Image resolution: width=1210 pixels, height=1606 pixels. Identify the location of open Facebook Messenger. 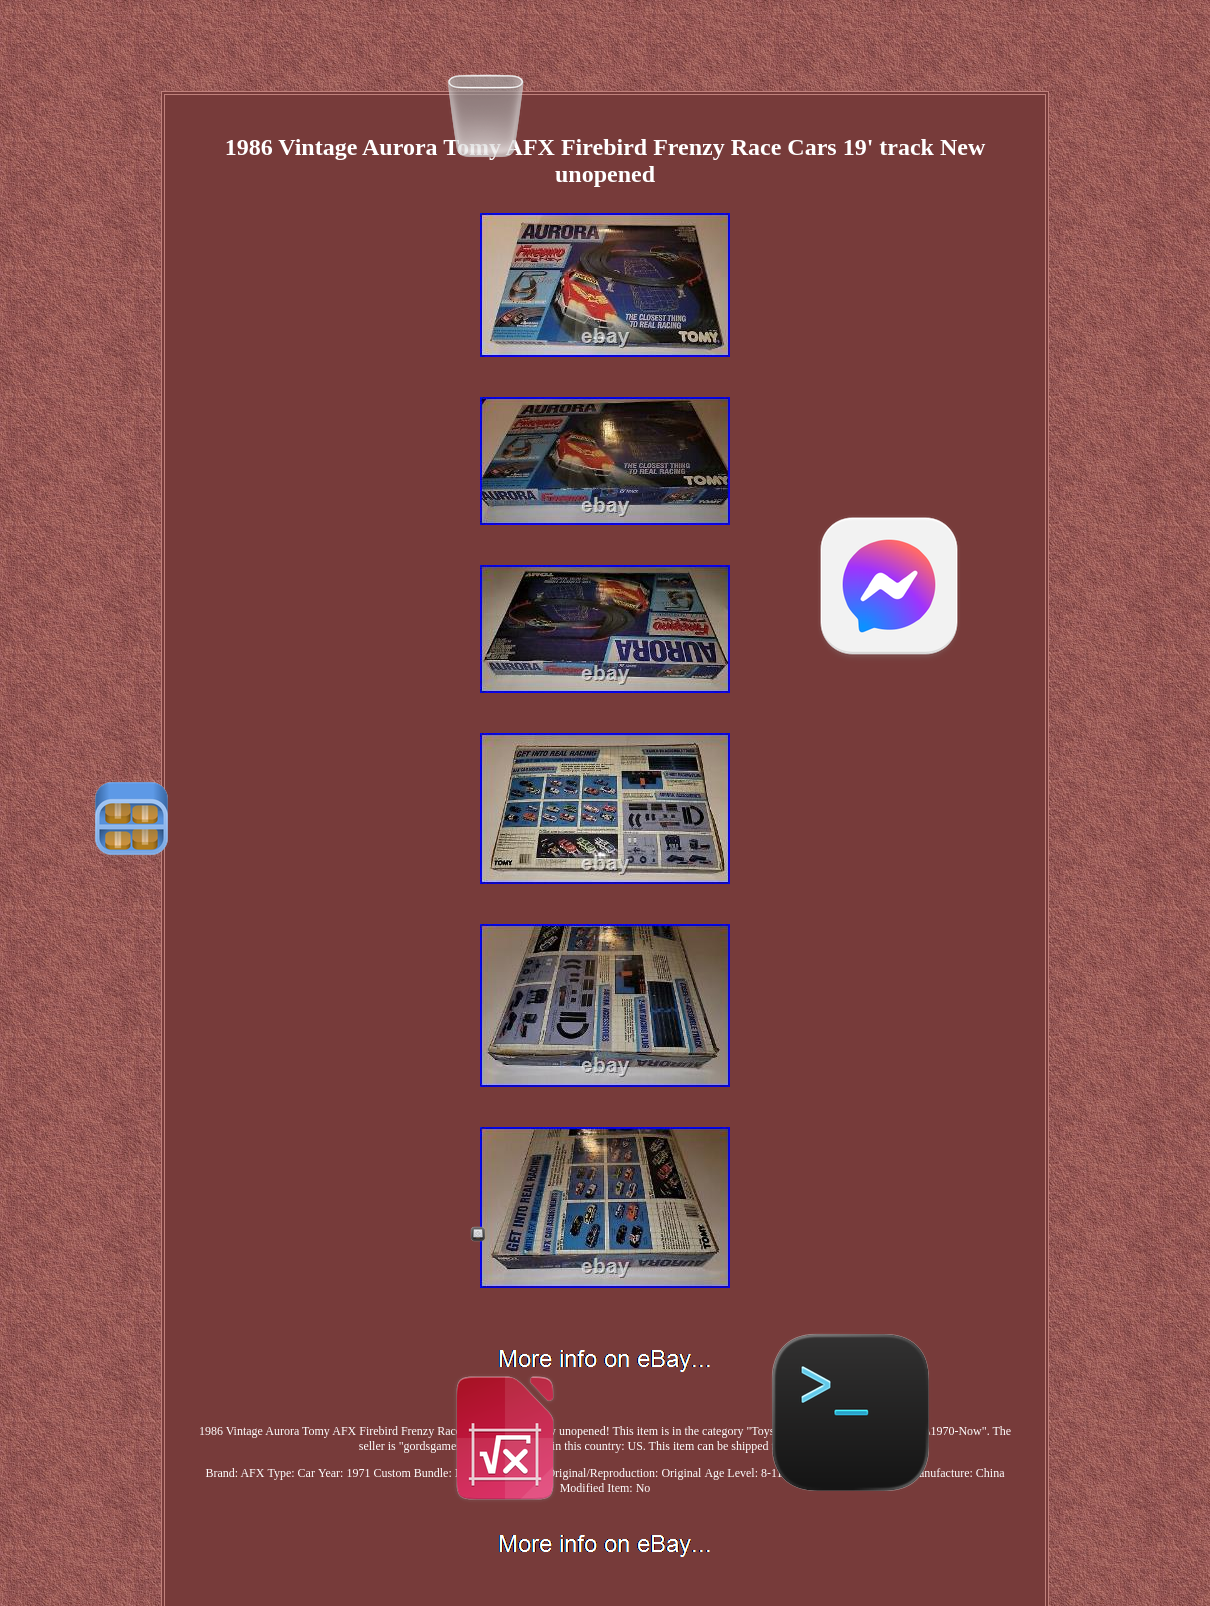
(889, 586).